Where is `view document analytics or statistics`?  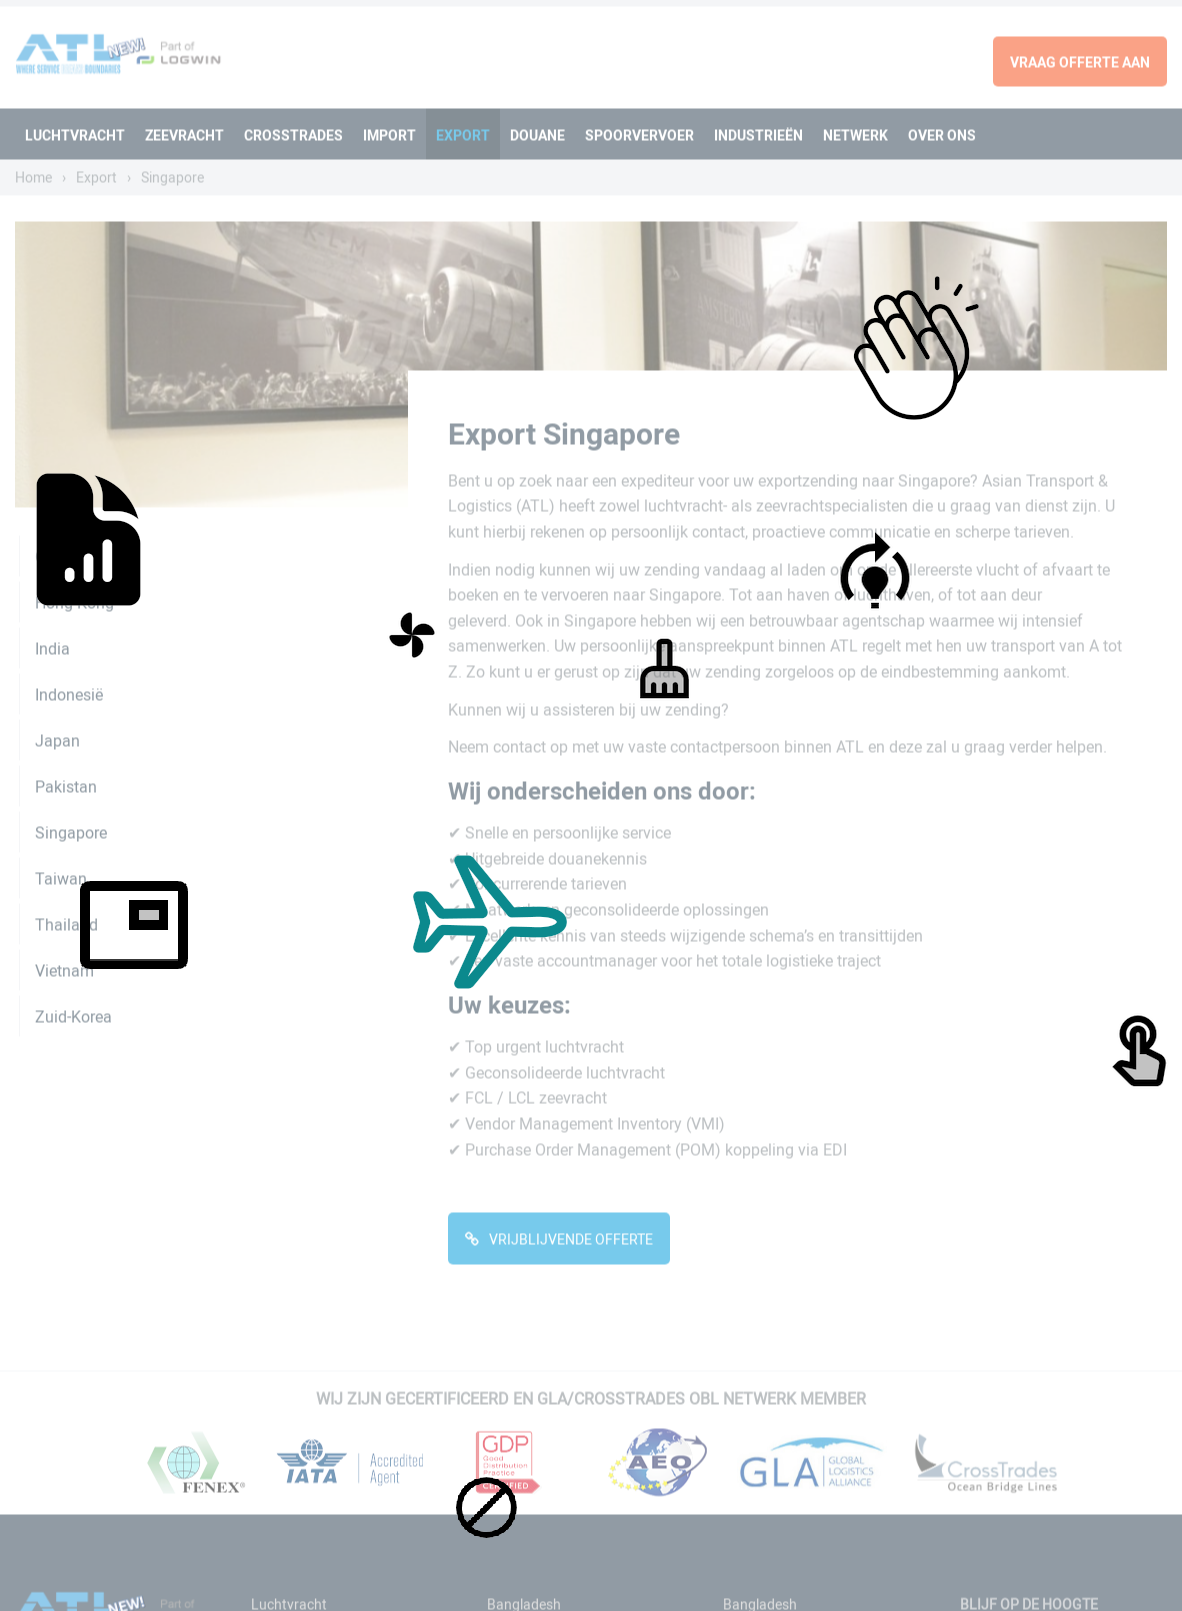
view document analytics or statistics is located at coordinates (88, 539).